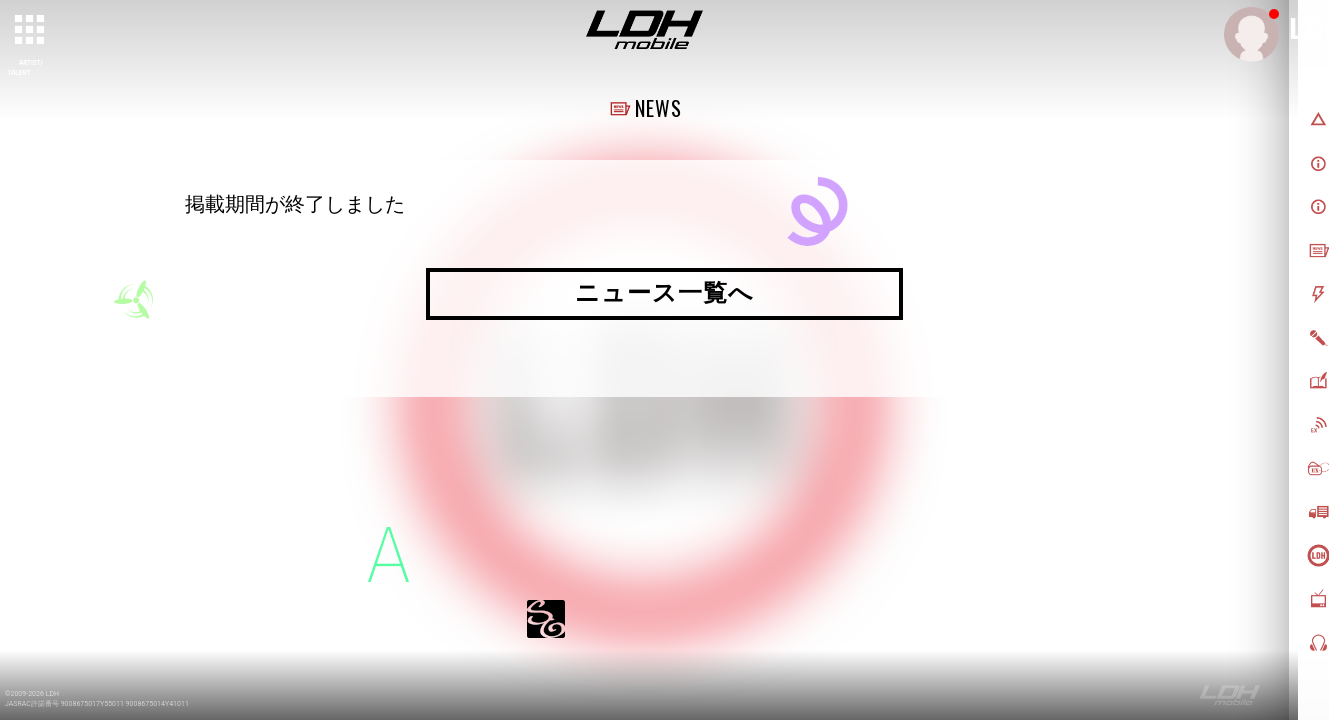  Describe the element at coordinates (388, 554) in the screenshot. I see `A-Frame VR framework logo` at that location.